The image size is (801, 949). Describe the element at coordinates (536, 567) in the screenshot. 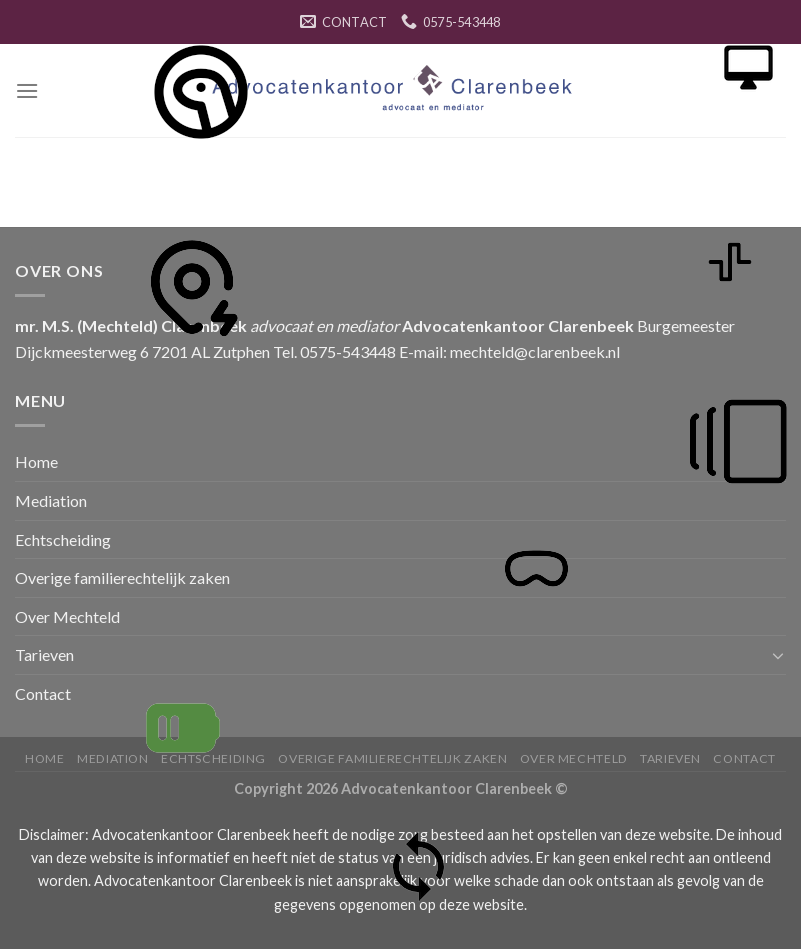

I see `access apple vision pro settings` at that location.